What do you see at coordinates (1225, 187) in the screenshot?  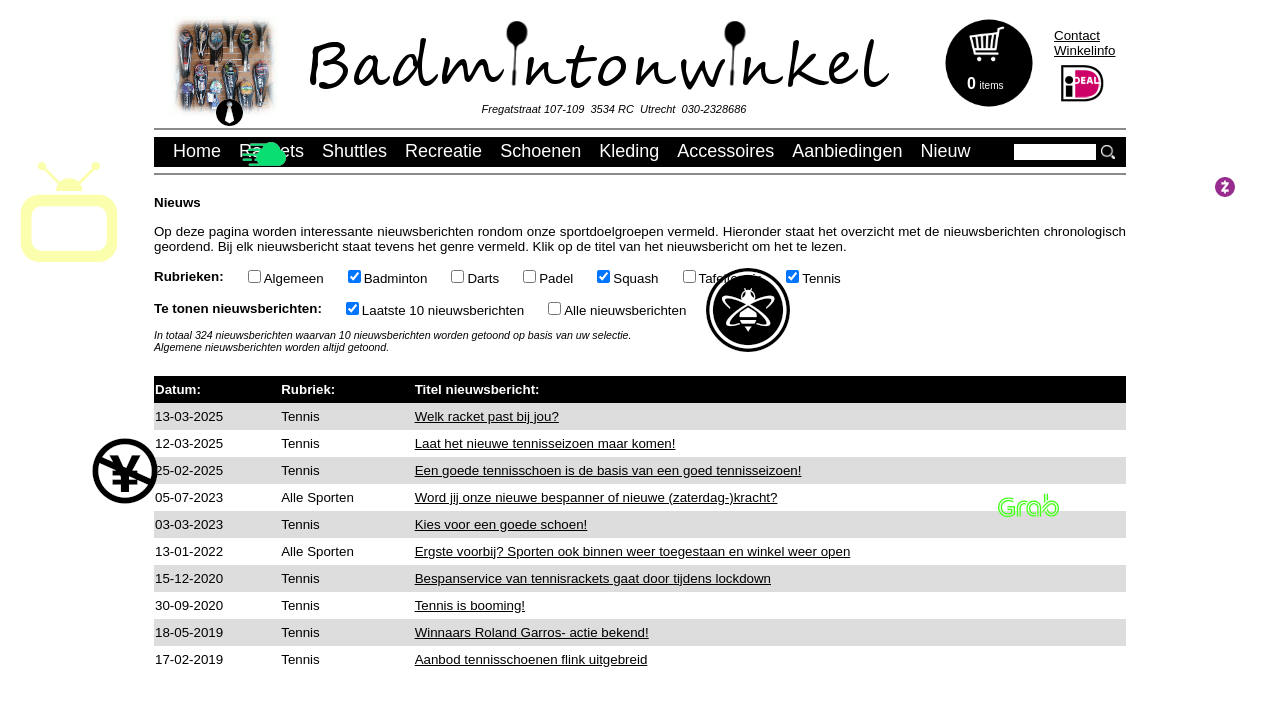 I see `zcash cryptocurrency logo` at bounding box center [1225, 187].